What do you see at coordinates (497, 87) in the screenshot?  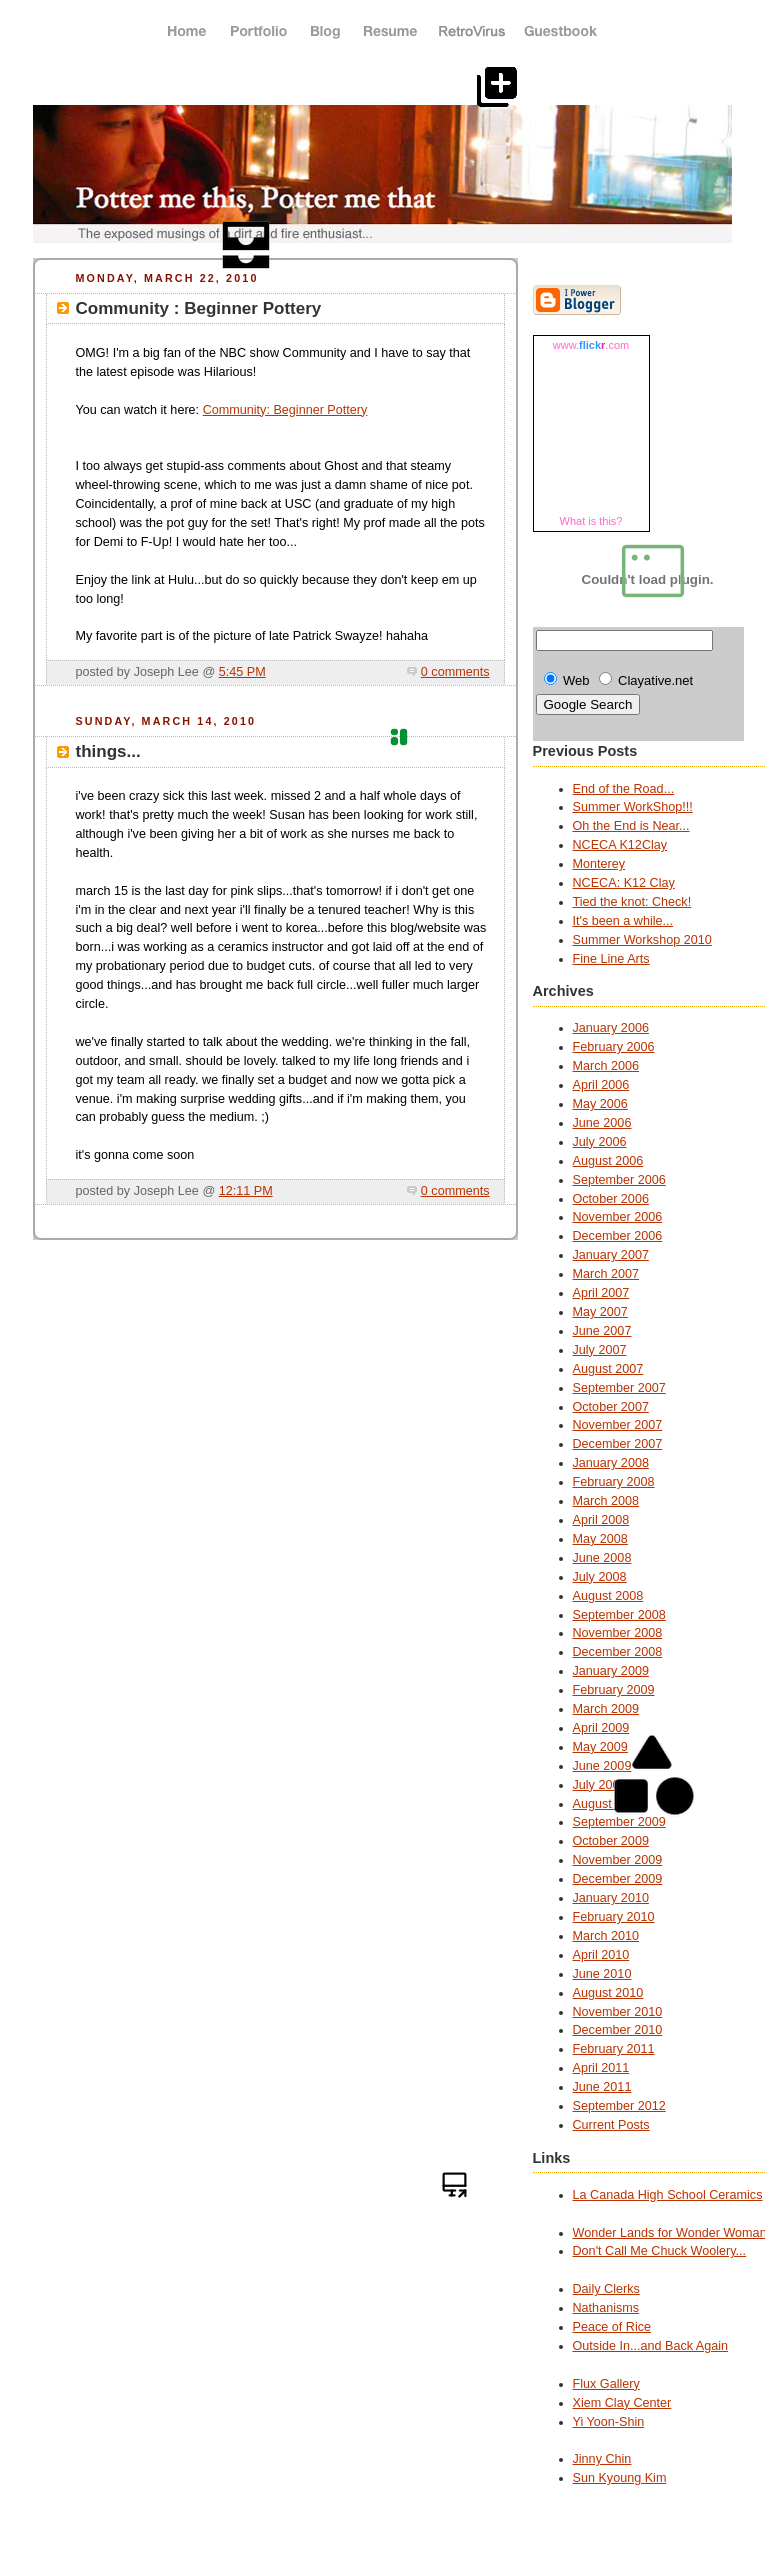 I see `add to queue` at bounding box center [497, 87].